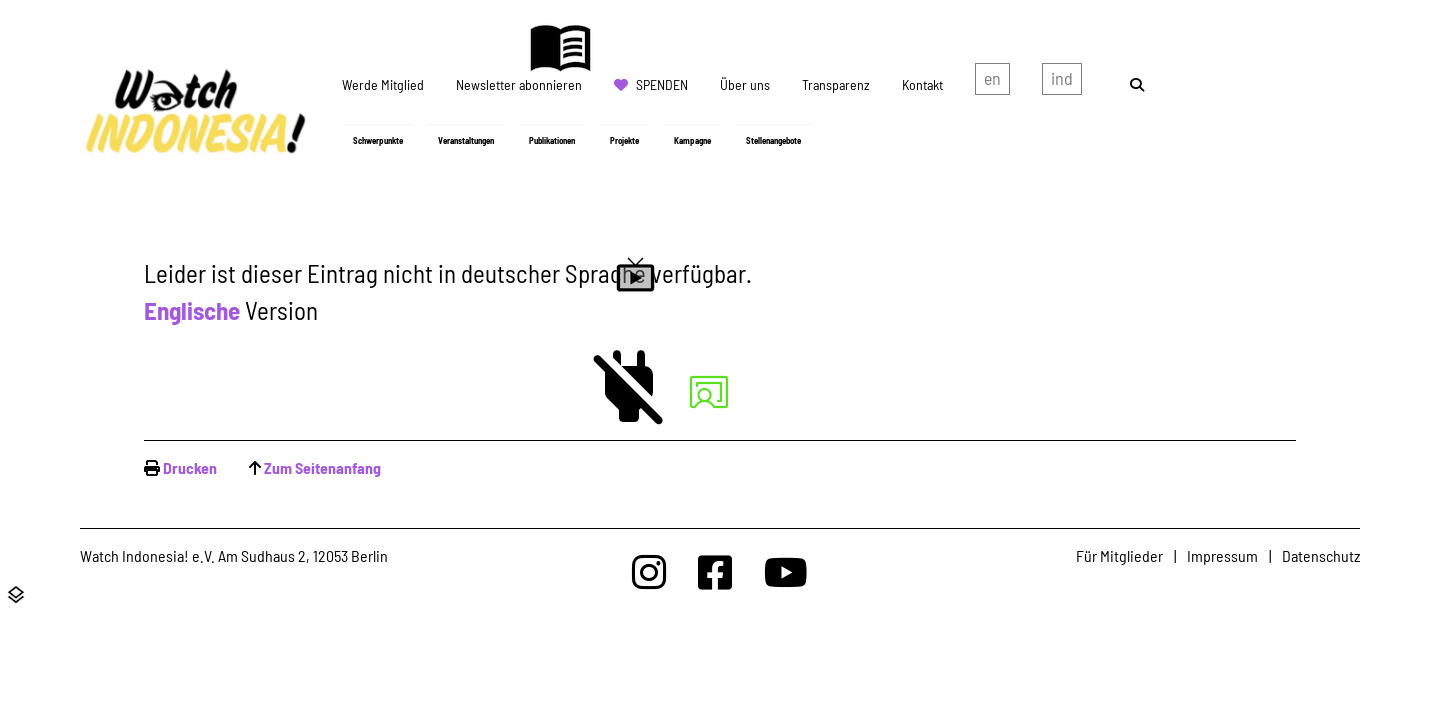 The width and height of the screenshot is (1440, 720). What do you see at coordinates (16, 595) in the screenshot?
I see `toggle map layers on or off` at bounding box center [16, 595].